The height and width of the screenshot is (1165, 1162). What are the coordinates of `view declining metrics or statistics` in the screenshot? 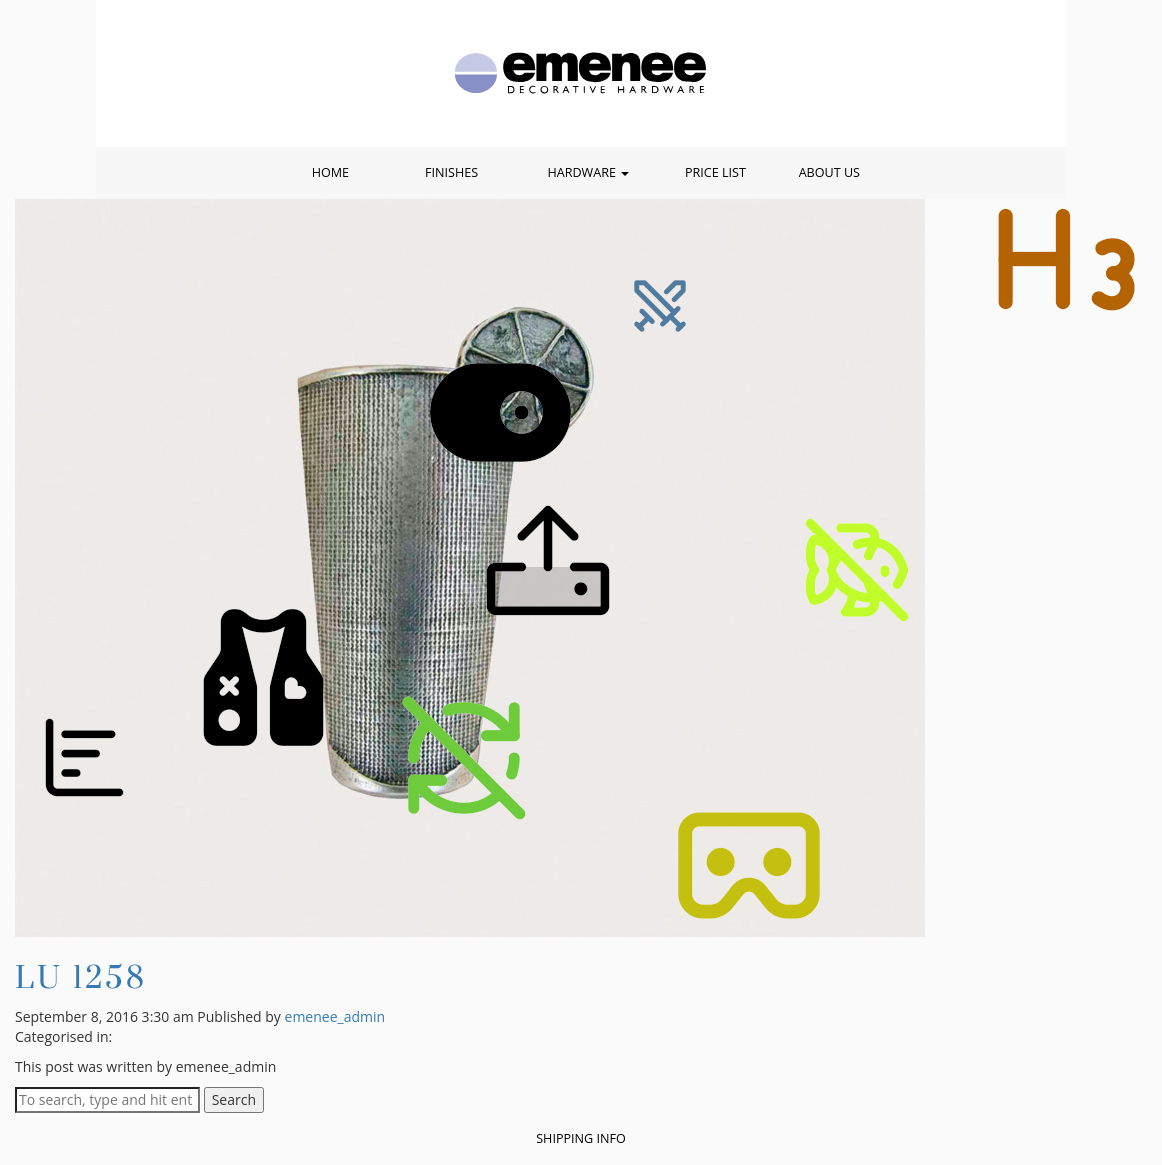 It's located at (84, 757).